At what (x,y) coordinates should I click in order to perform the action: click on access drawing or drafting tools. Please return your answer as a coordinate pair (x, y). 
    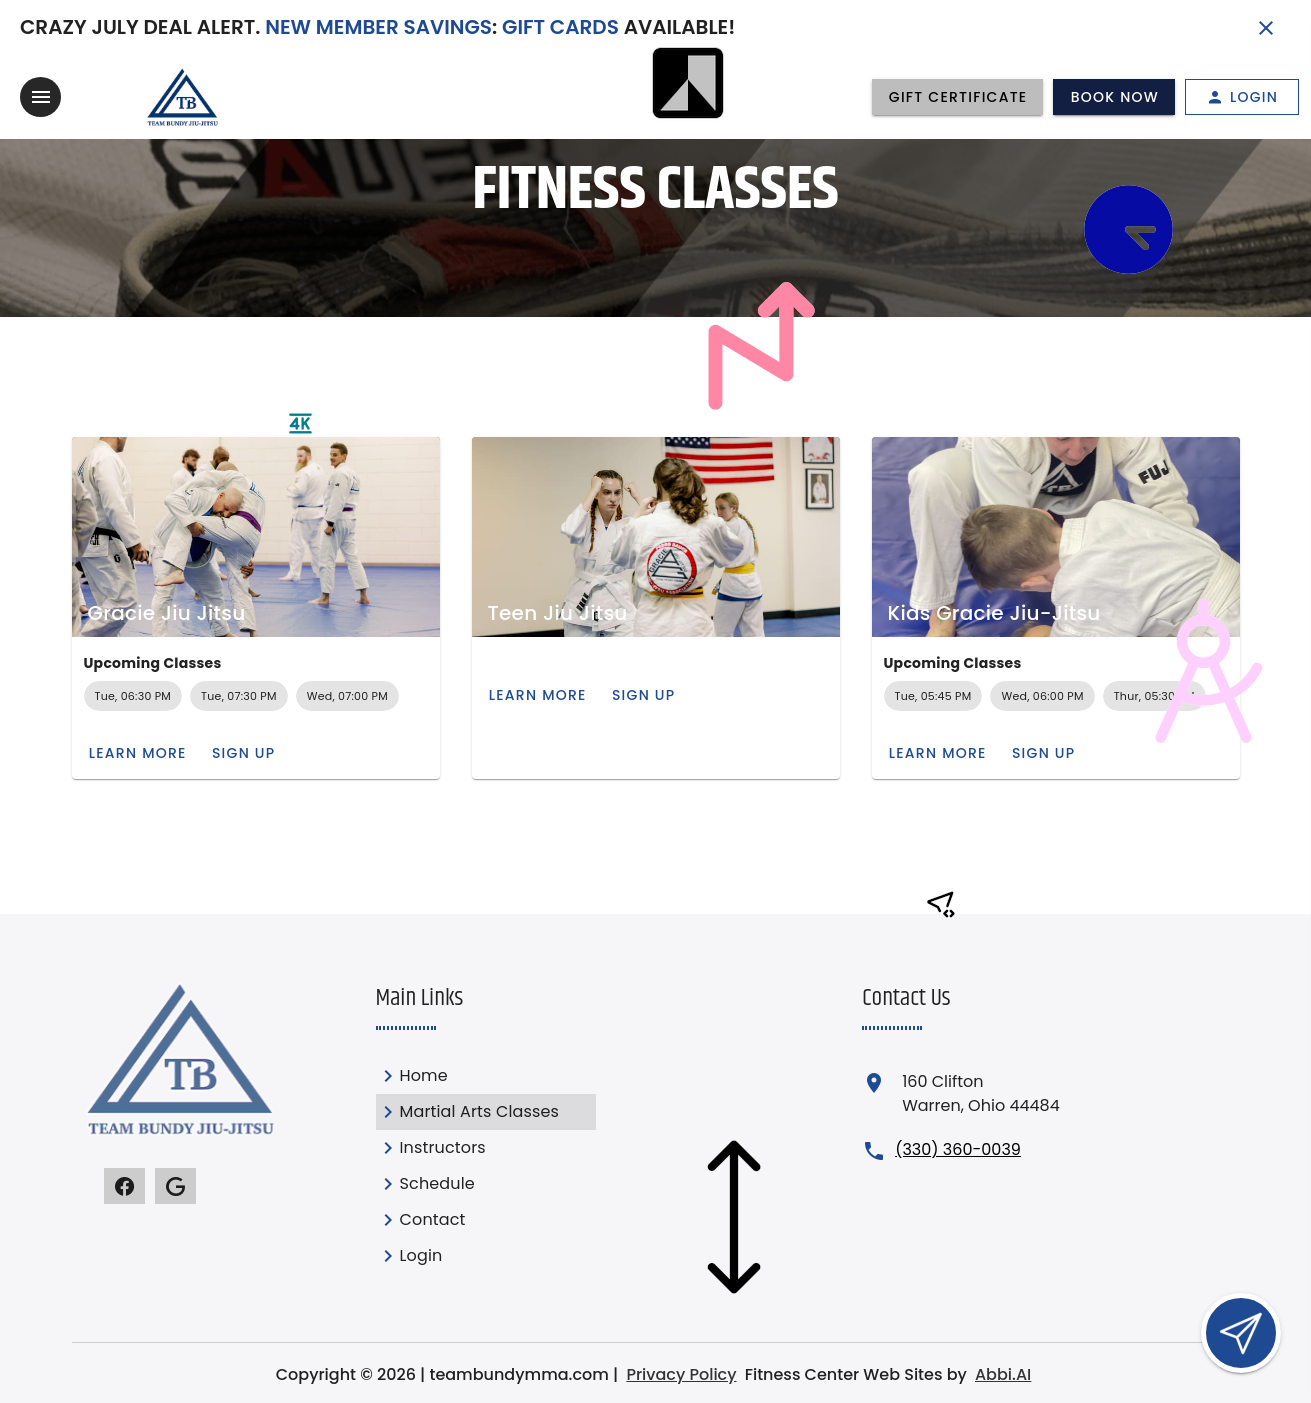
    Looking at the image, I should click on (1203, 673).